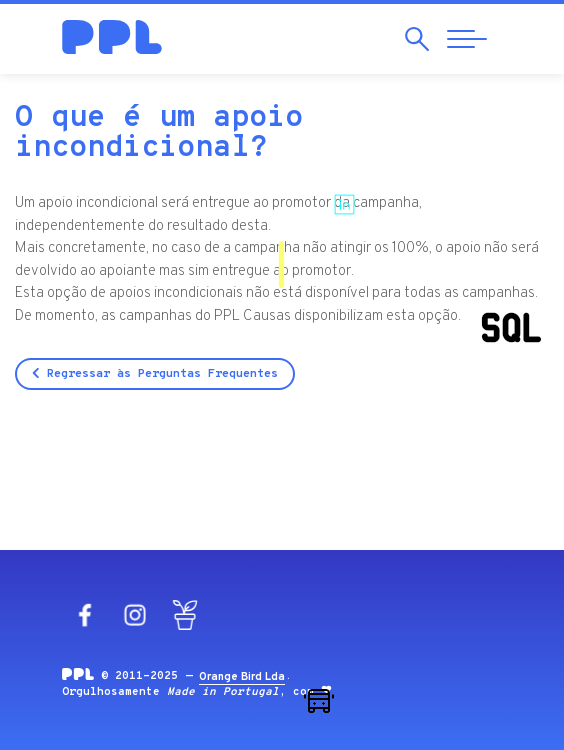 This screenshot has width=564, height=750. I want to click on open LinkedIn profile or app, so click(344, 204).